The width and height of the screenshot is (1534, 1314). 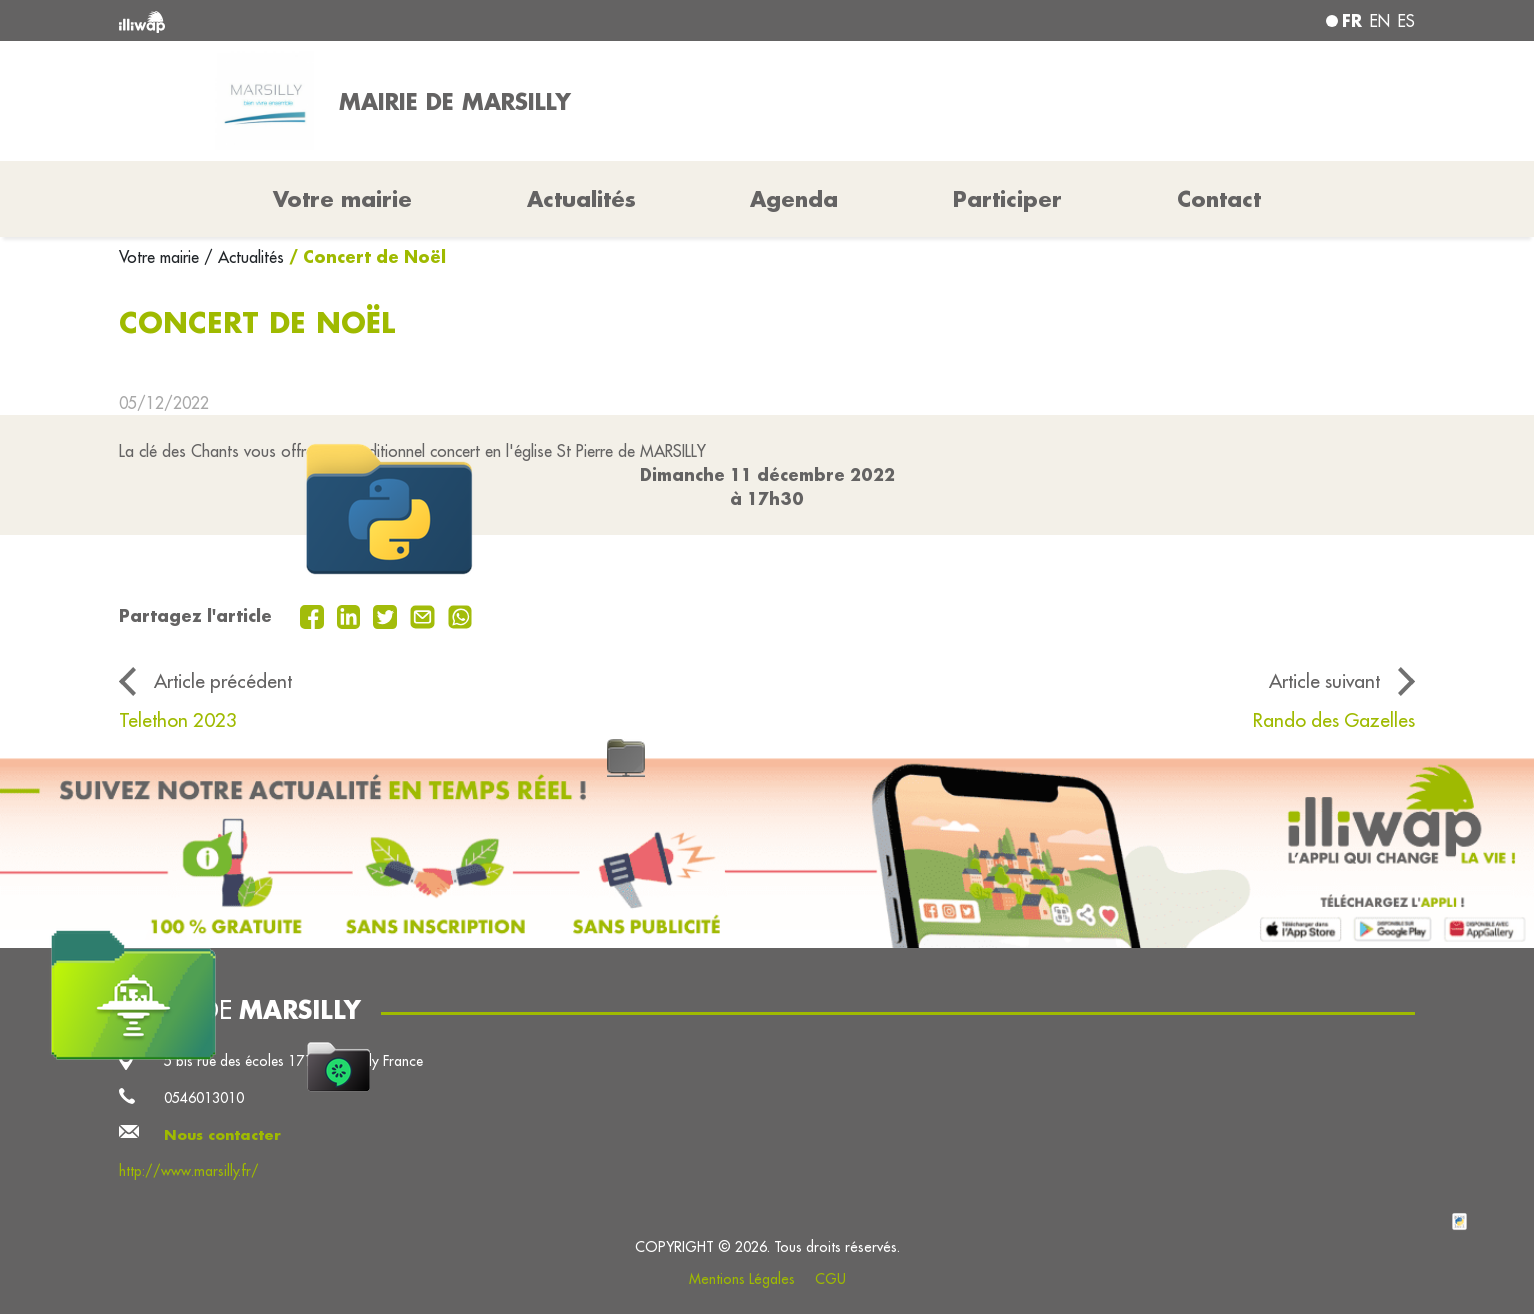 I want to click on folder containing cucumber/gherkin test files, so click(x=338, y=1068).